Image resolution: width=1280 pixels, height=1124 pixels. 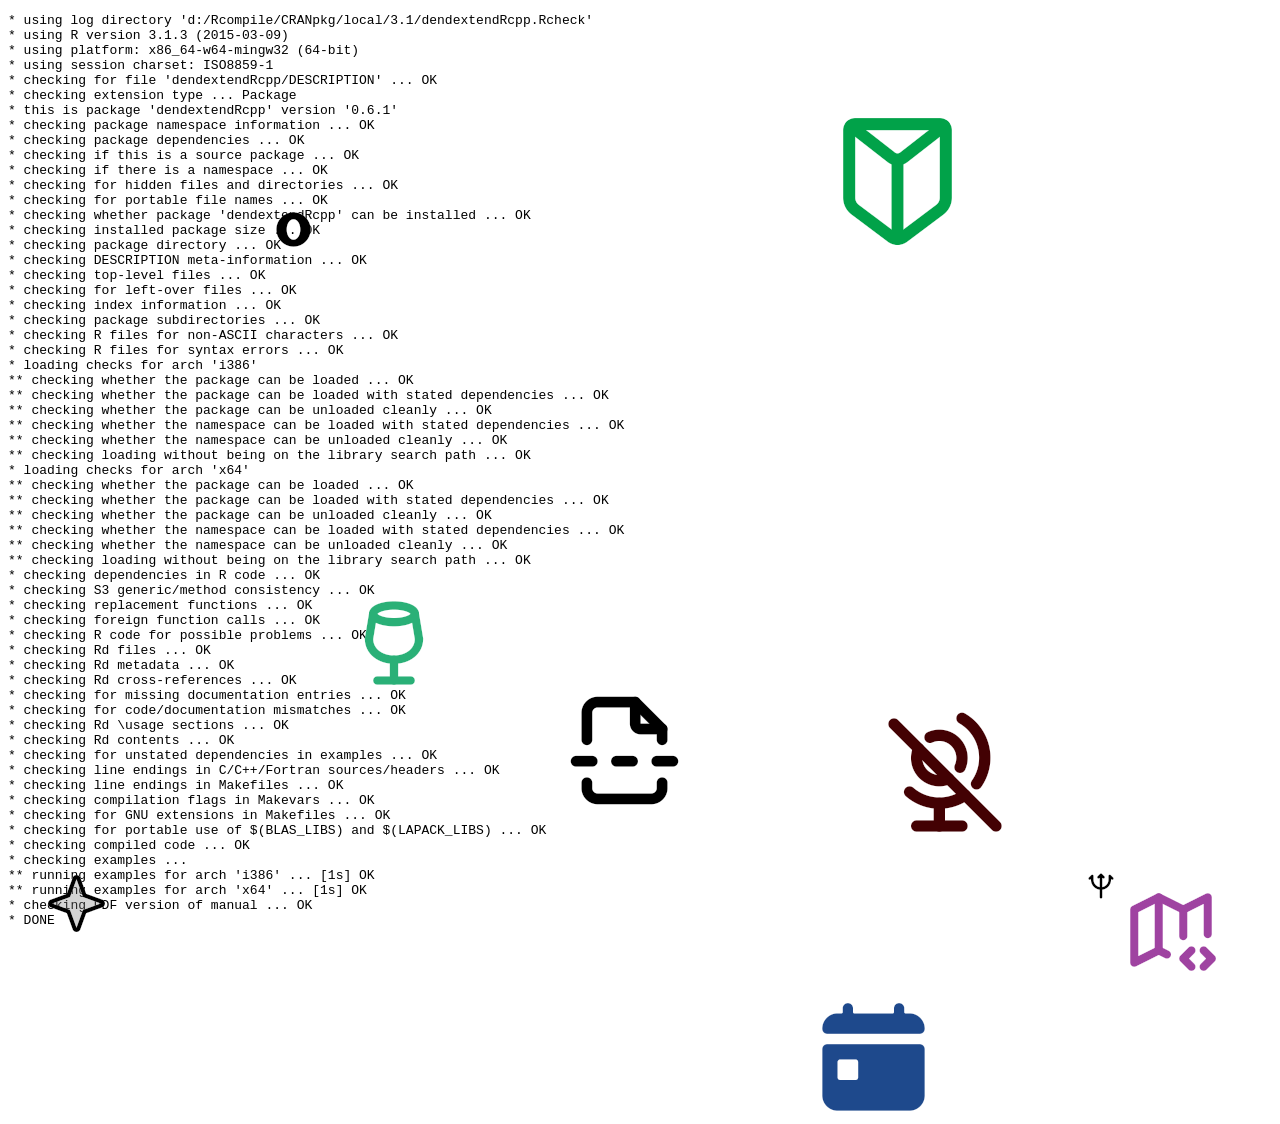 What do you see at coordinates (873, 1059) in the screenshot?
I see `open the calendar or schedule view` at bounding box center [873, 1059].